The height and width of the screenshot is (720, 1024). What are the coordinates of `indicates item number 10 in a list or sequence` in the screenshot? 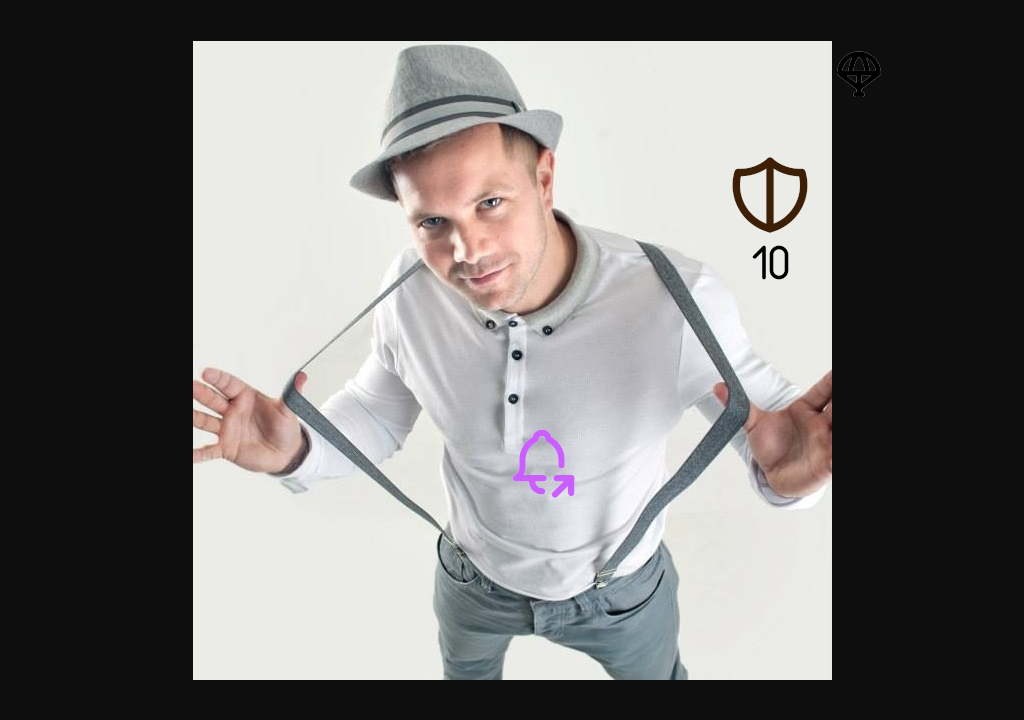 It's located at (771, 262).